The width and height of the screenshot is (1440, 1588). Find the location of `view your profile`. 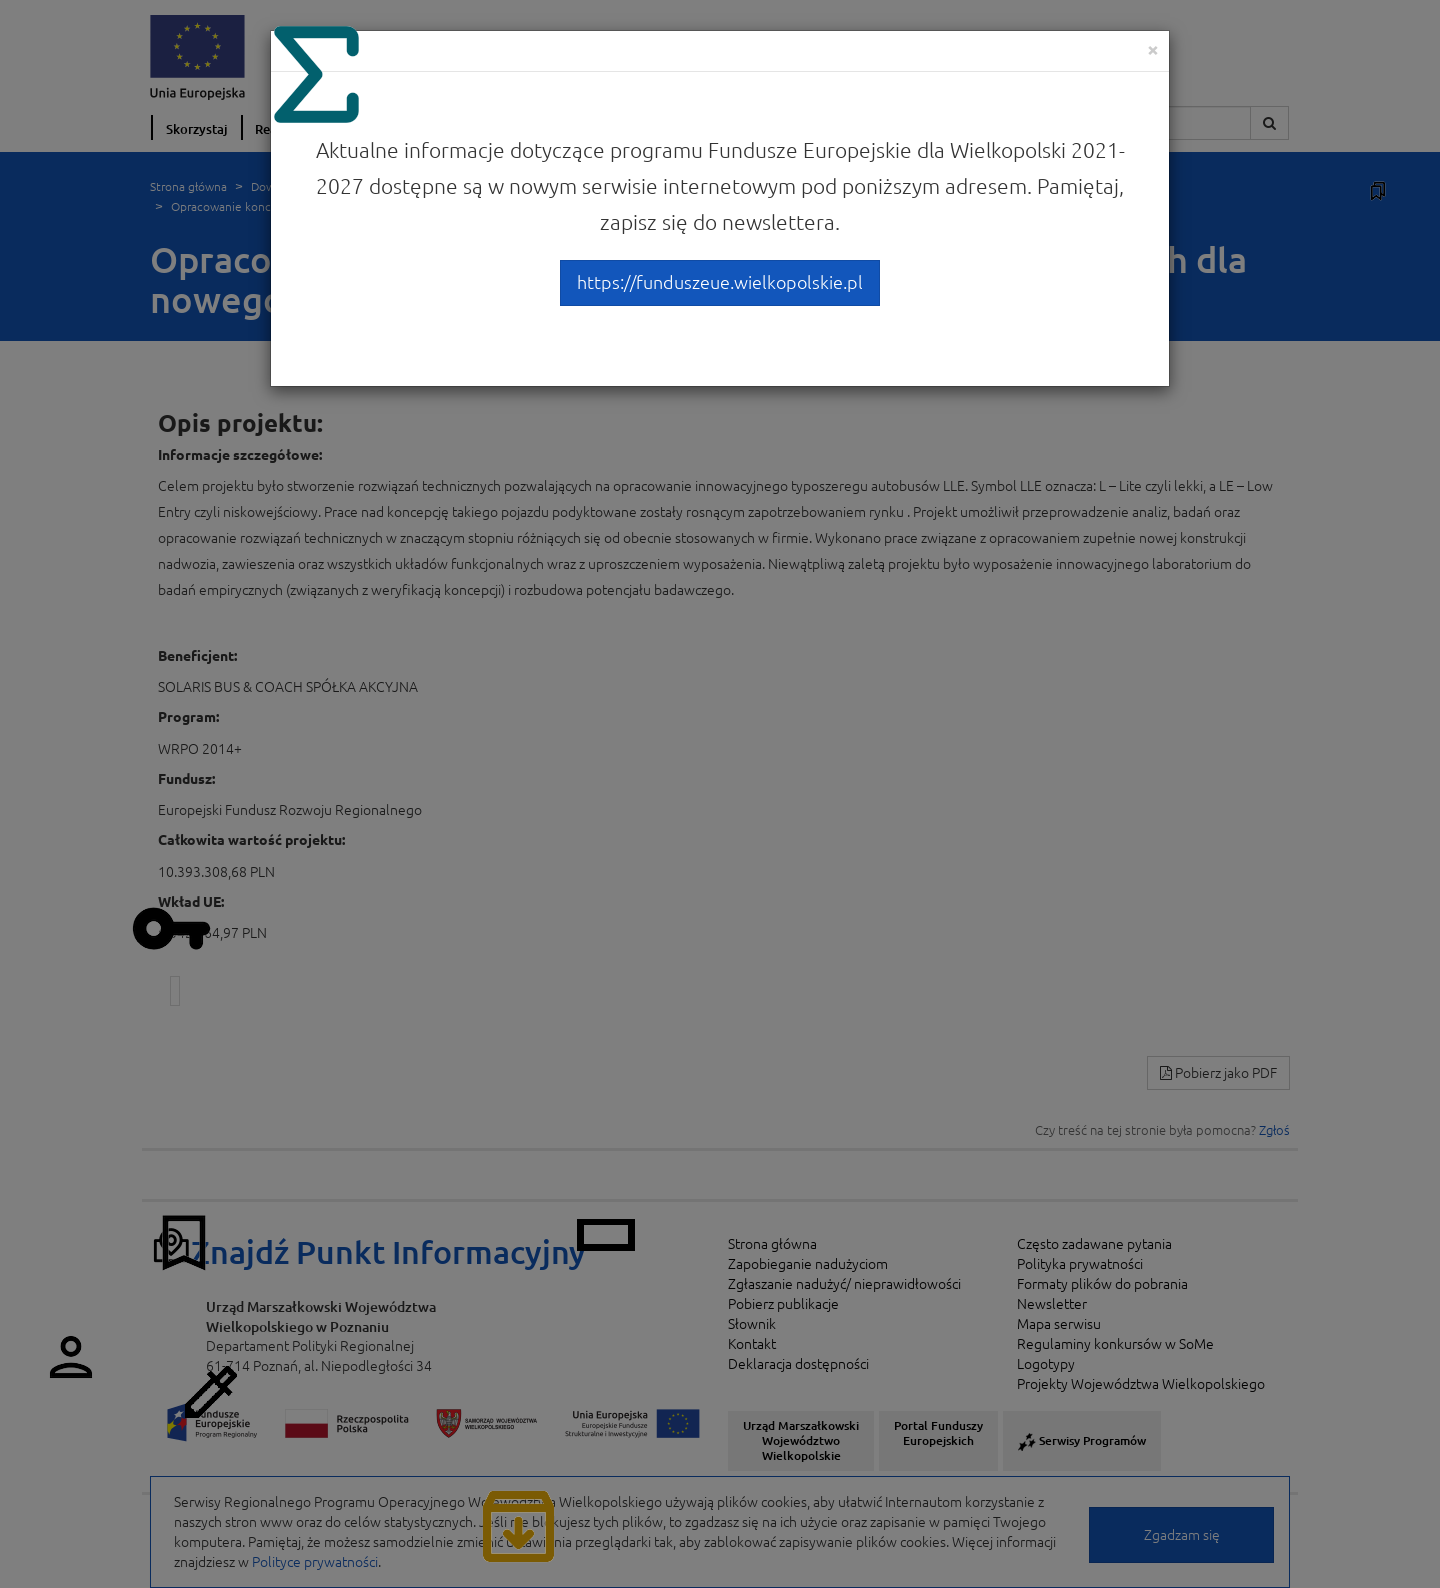

view your profile is located at coordinates (71, 1357).